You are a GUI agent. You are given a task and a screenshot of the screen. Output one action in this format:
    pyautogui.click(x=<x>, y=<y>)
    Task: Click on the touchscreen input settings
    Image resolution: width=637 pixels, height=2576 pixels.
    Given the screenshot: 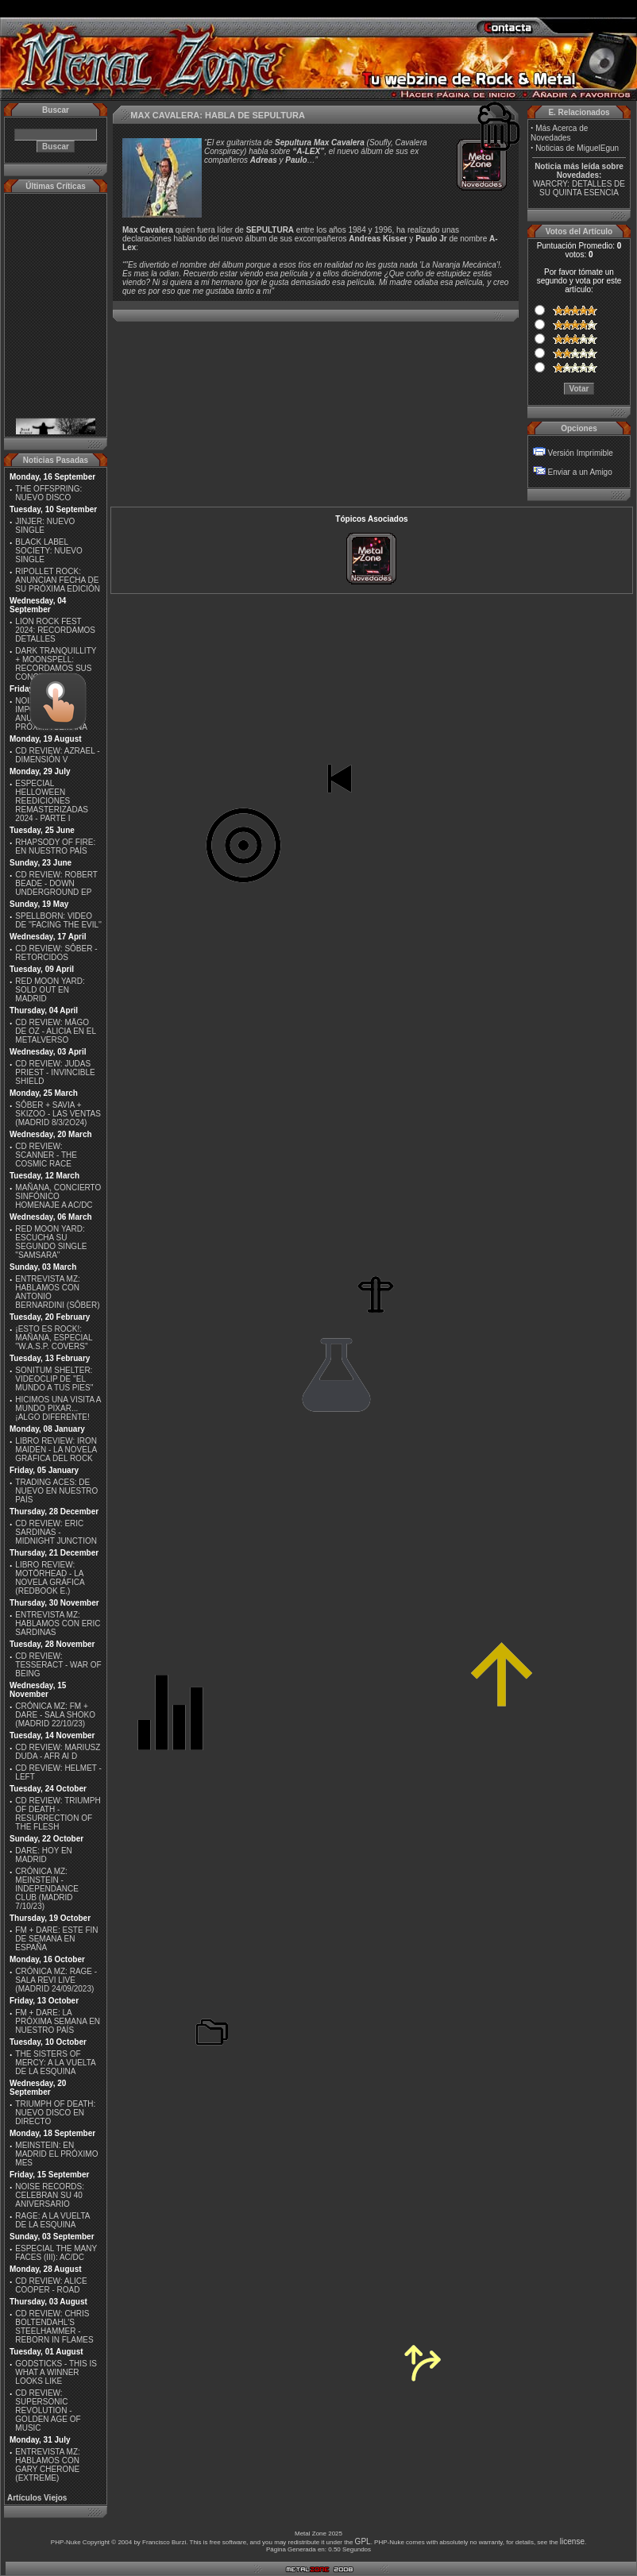 What is the action you would take?
    pyautogui.click(x=58, y=701)
    